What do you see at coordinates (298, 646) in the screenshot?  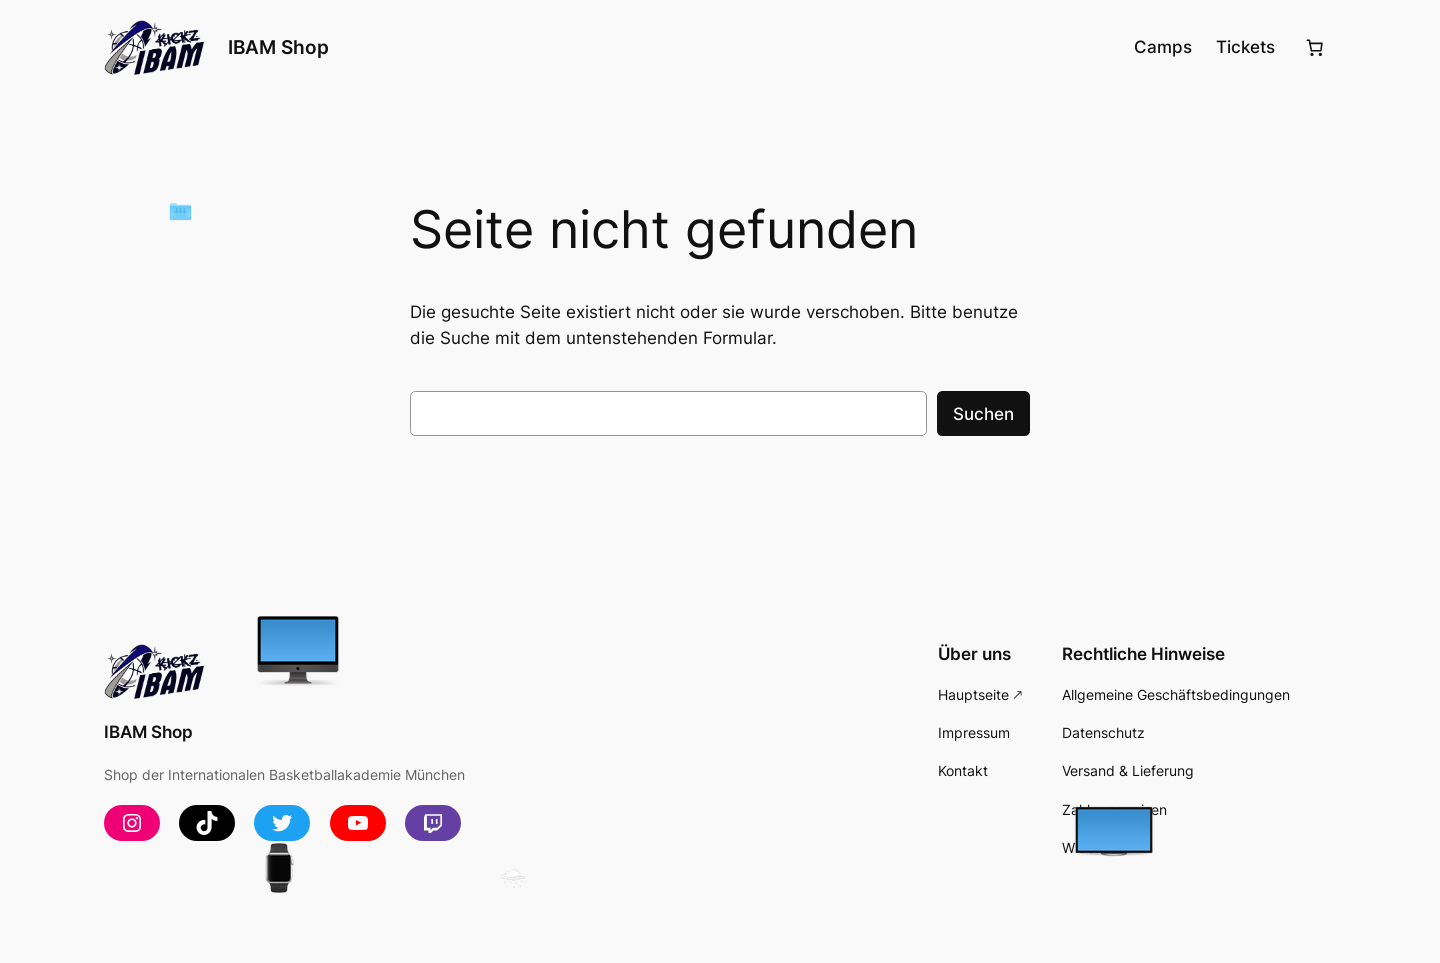 I see `indicates an iMac Pro device in system preferences` at bounding box center [298, 646].